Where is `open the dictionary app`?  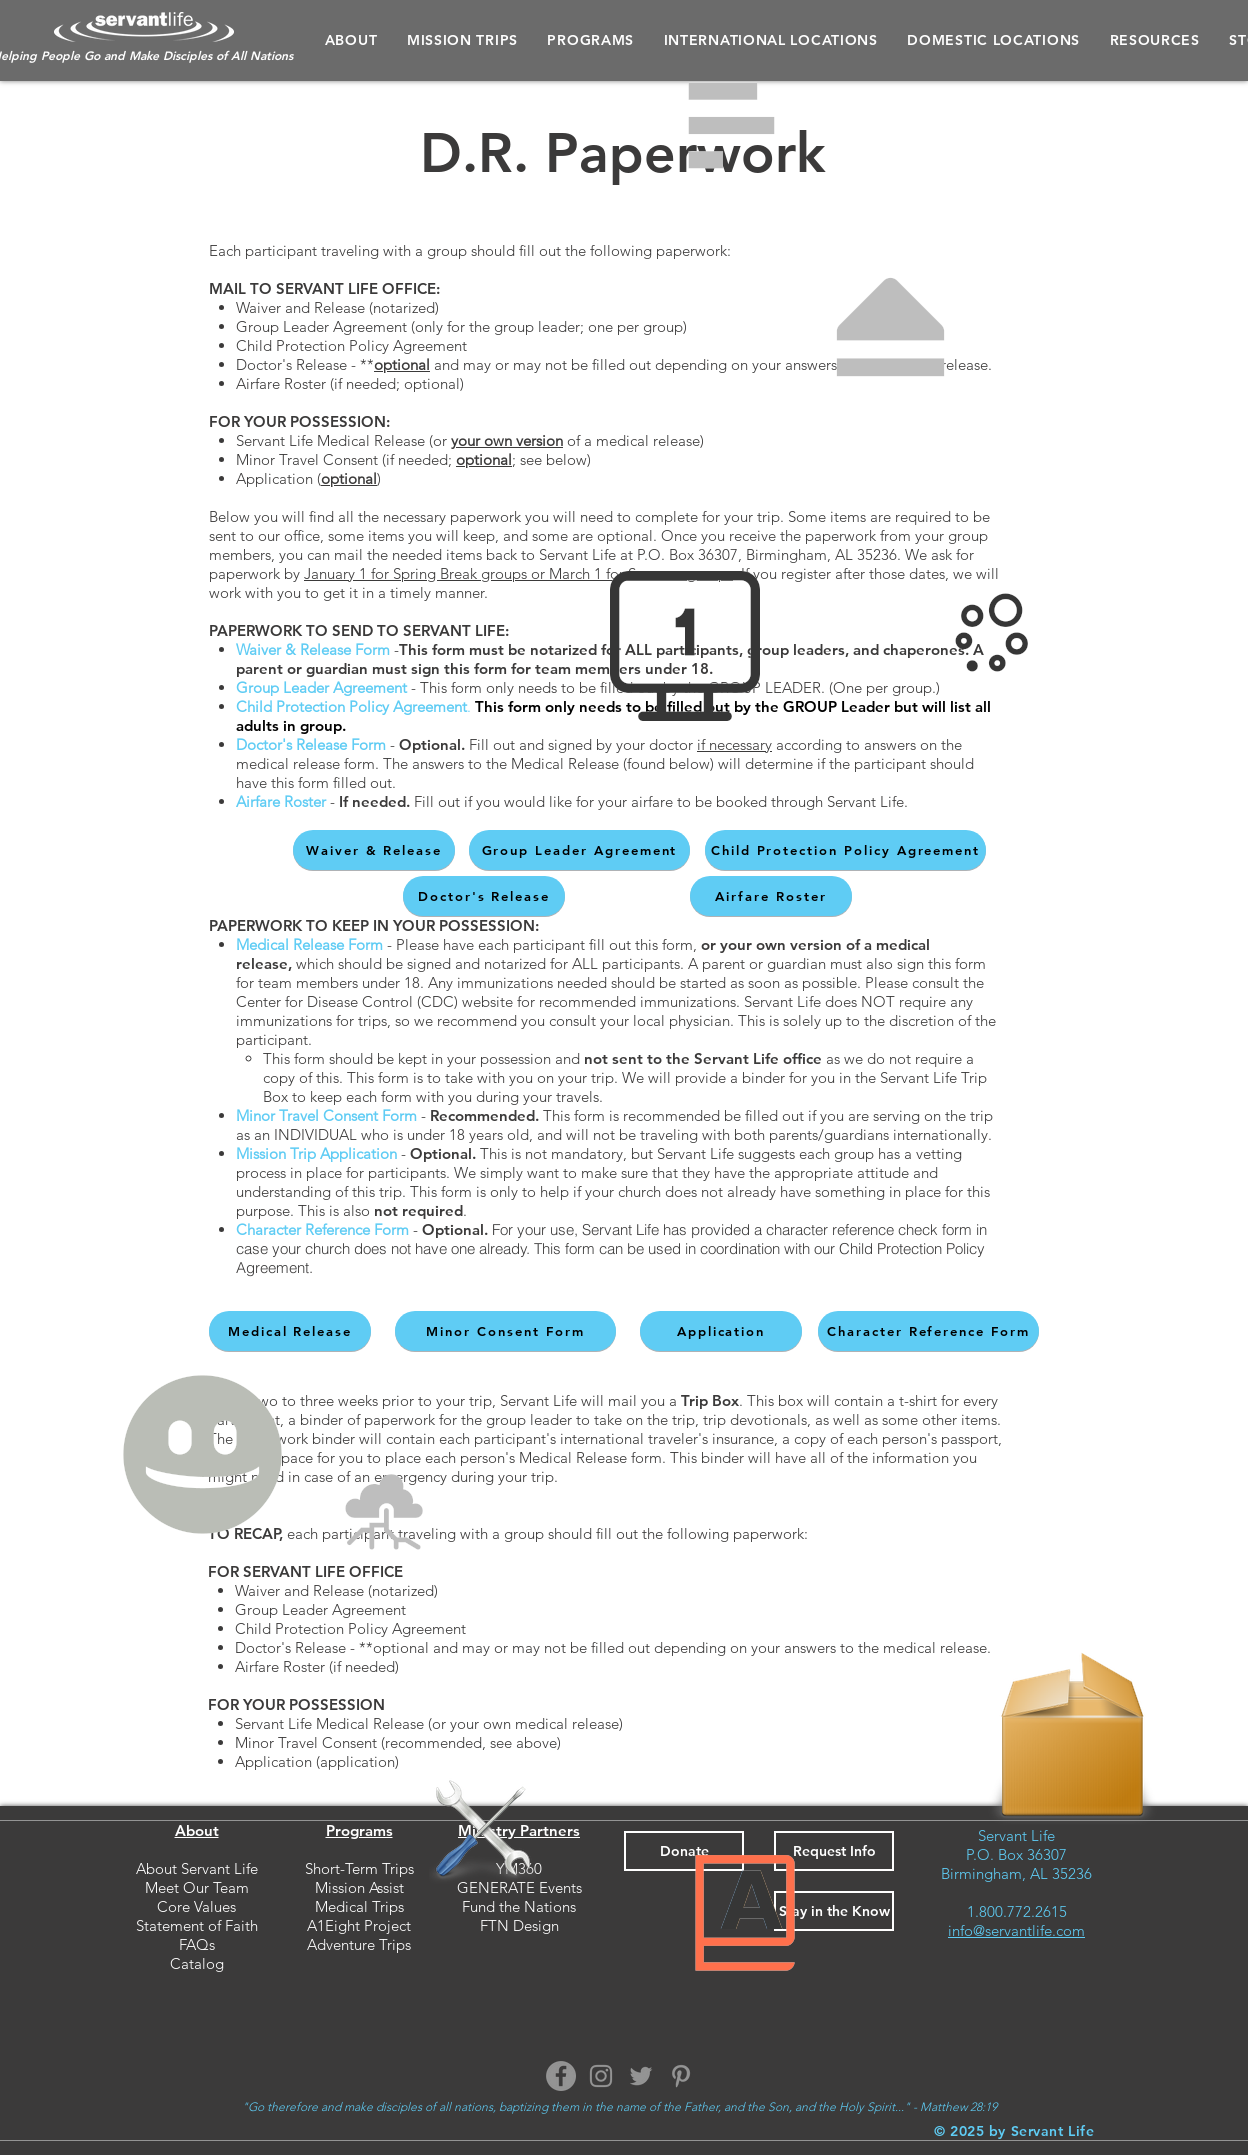
open the dictionary app is located at coordinates (745, 1913).